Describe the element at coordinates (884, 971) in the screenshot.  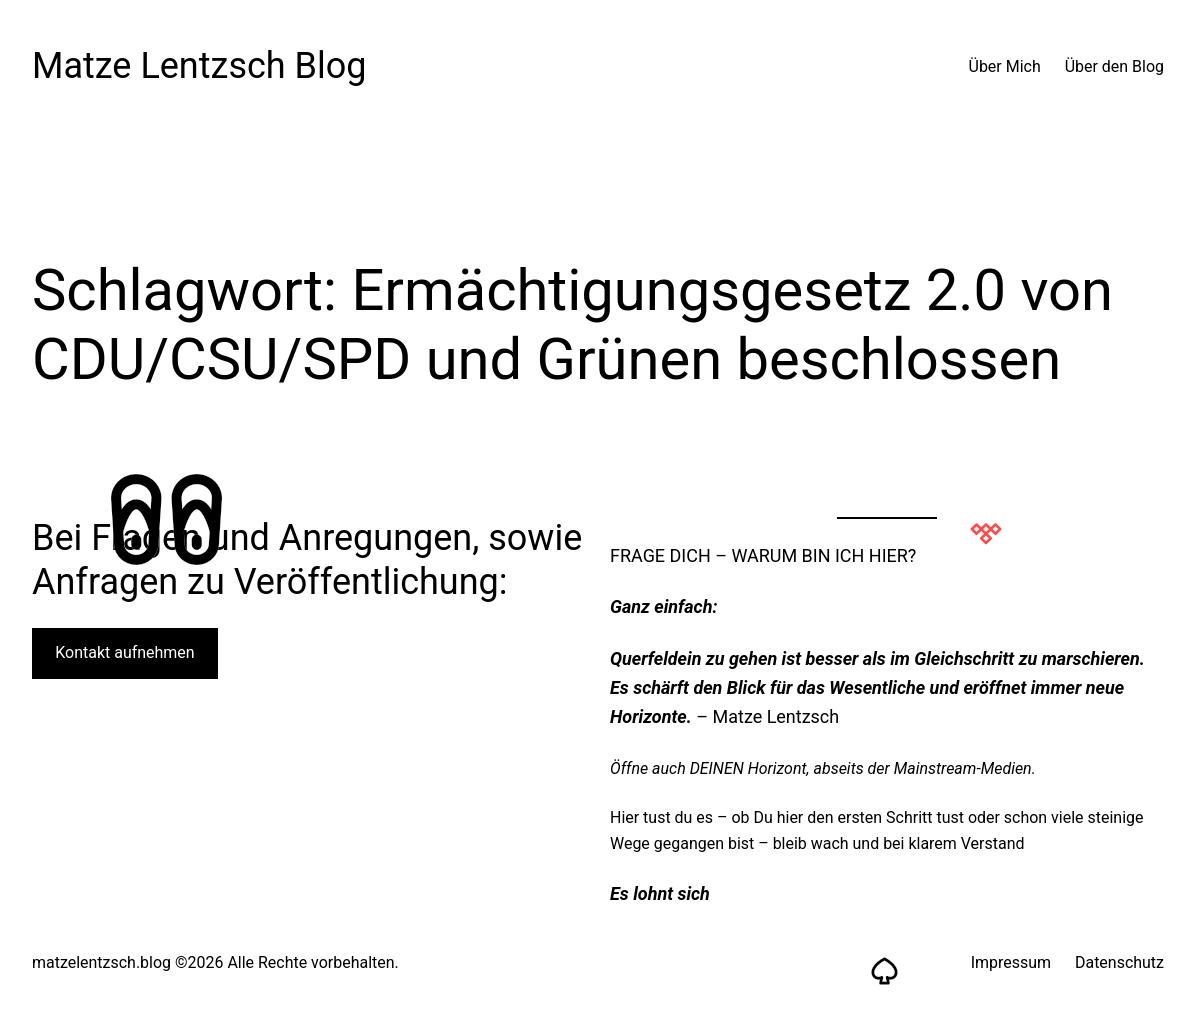
I see `spade suit symbol for card games` at that location.